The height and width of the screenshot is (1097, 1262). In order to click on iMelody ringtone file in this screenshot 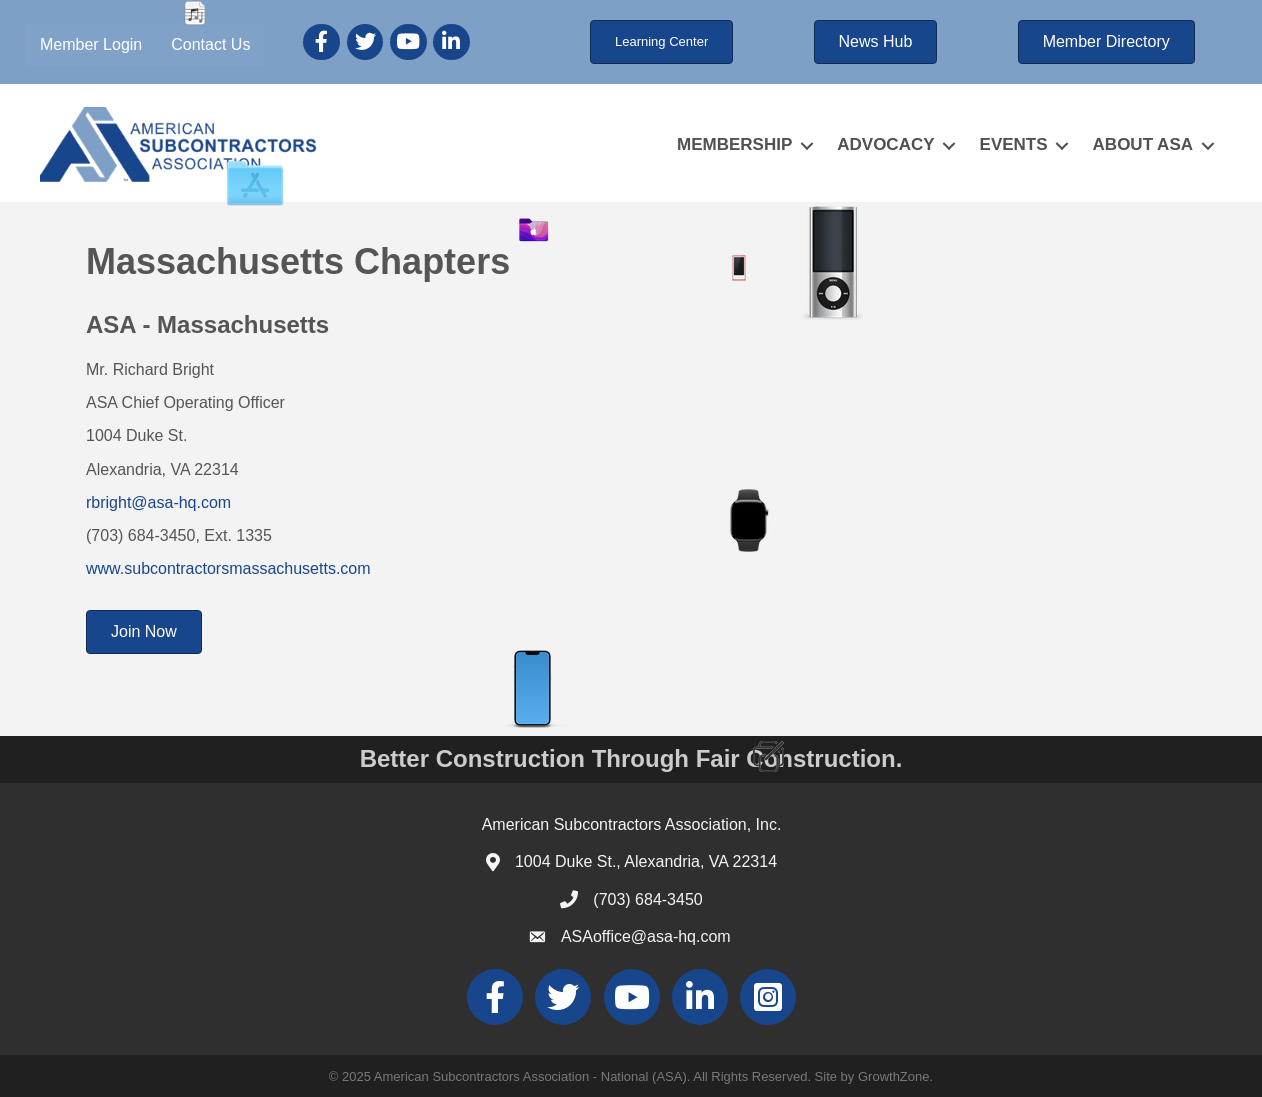, I will do `click(195, 13)`.